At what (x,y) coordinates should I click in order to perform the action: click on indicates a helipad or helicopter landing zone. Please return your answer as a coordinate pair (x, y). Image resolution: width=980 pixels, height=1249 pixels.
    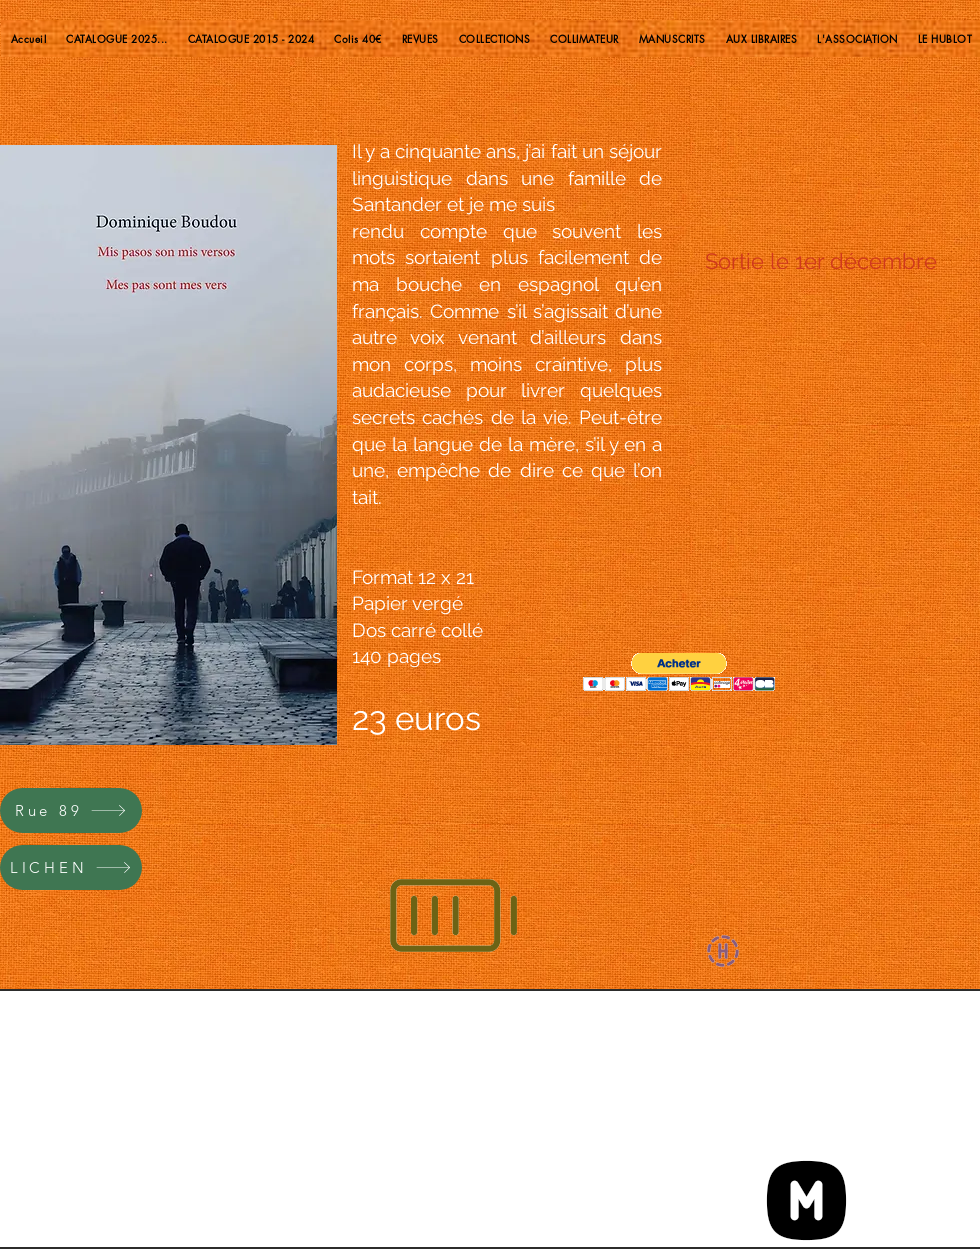
    Looking at the image, I should click on (723, 951).